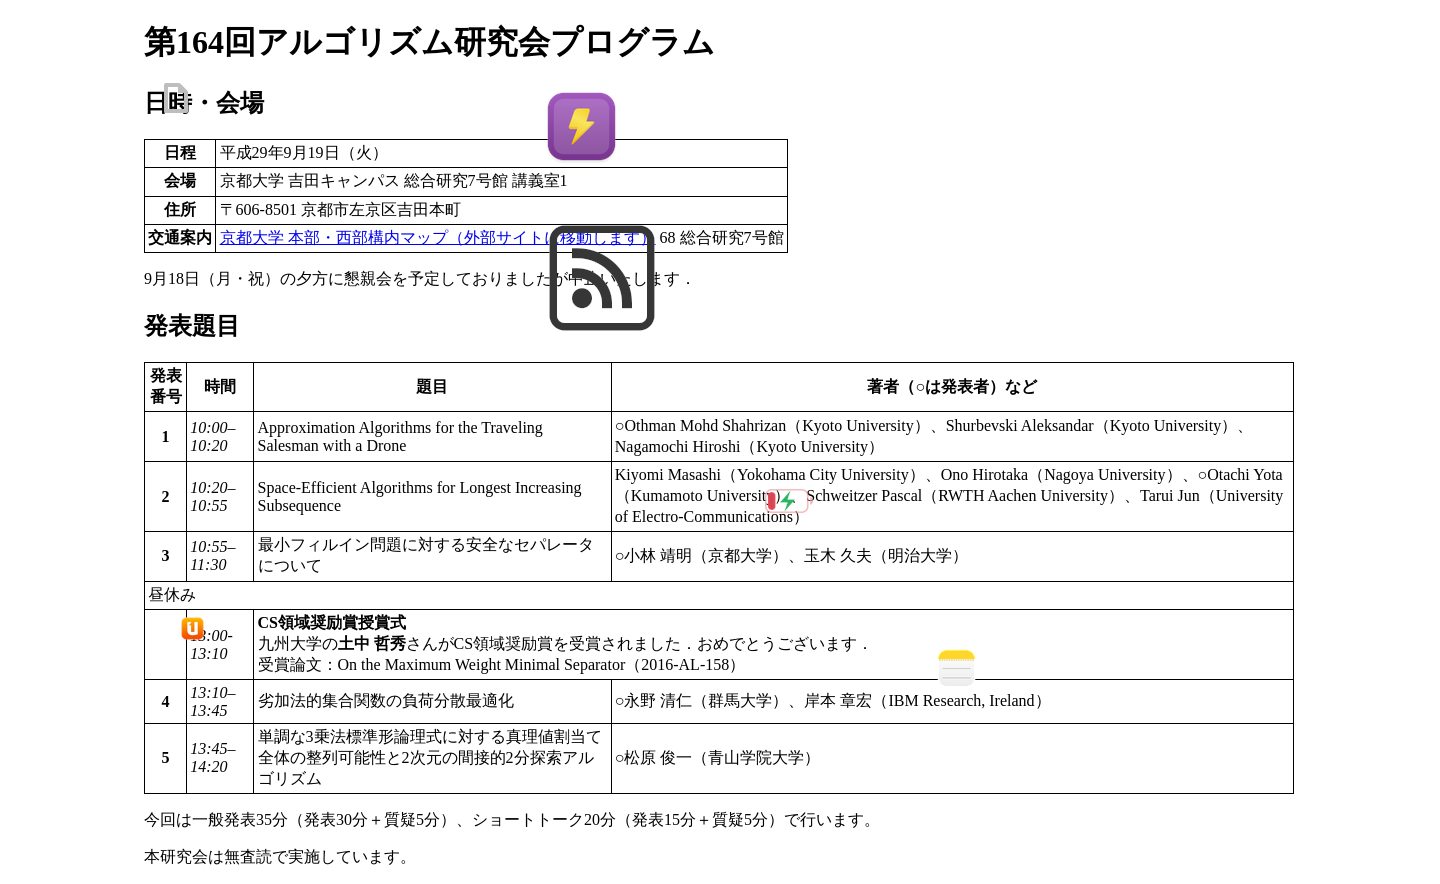  I want to click on open ubuntu one cloud storage app, so click(192, 628).